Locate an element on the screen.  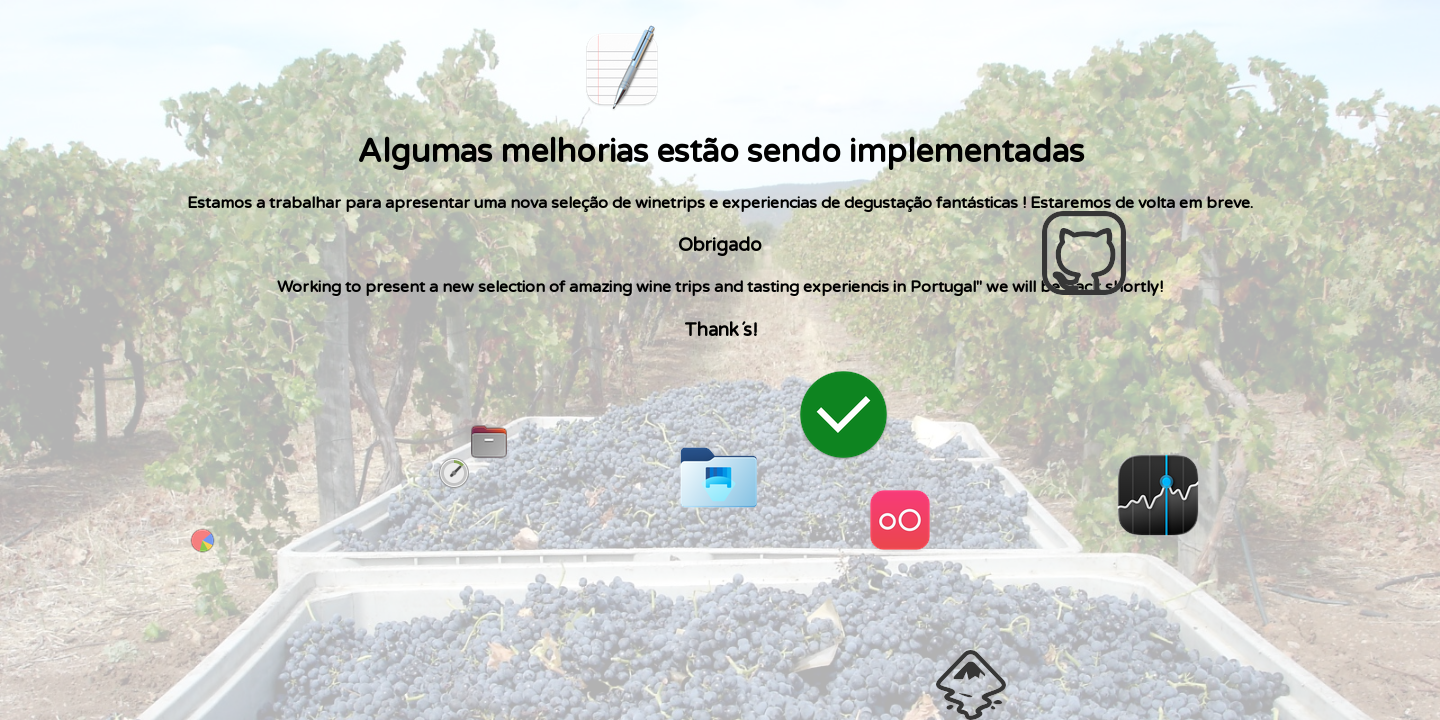
dropbox sync completed successfully is located at coordinates (843, 414).